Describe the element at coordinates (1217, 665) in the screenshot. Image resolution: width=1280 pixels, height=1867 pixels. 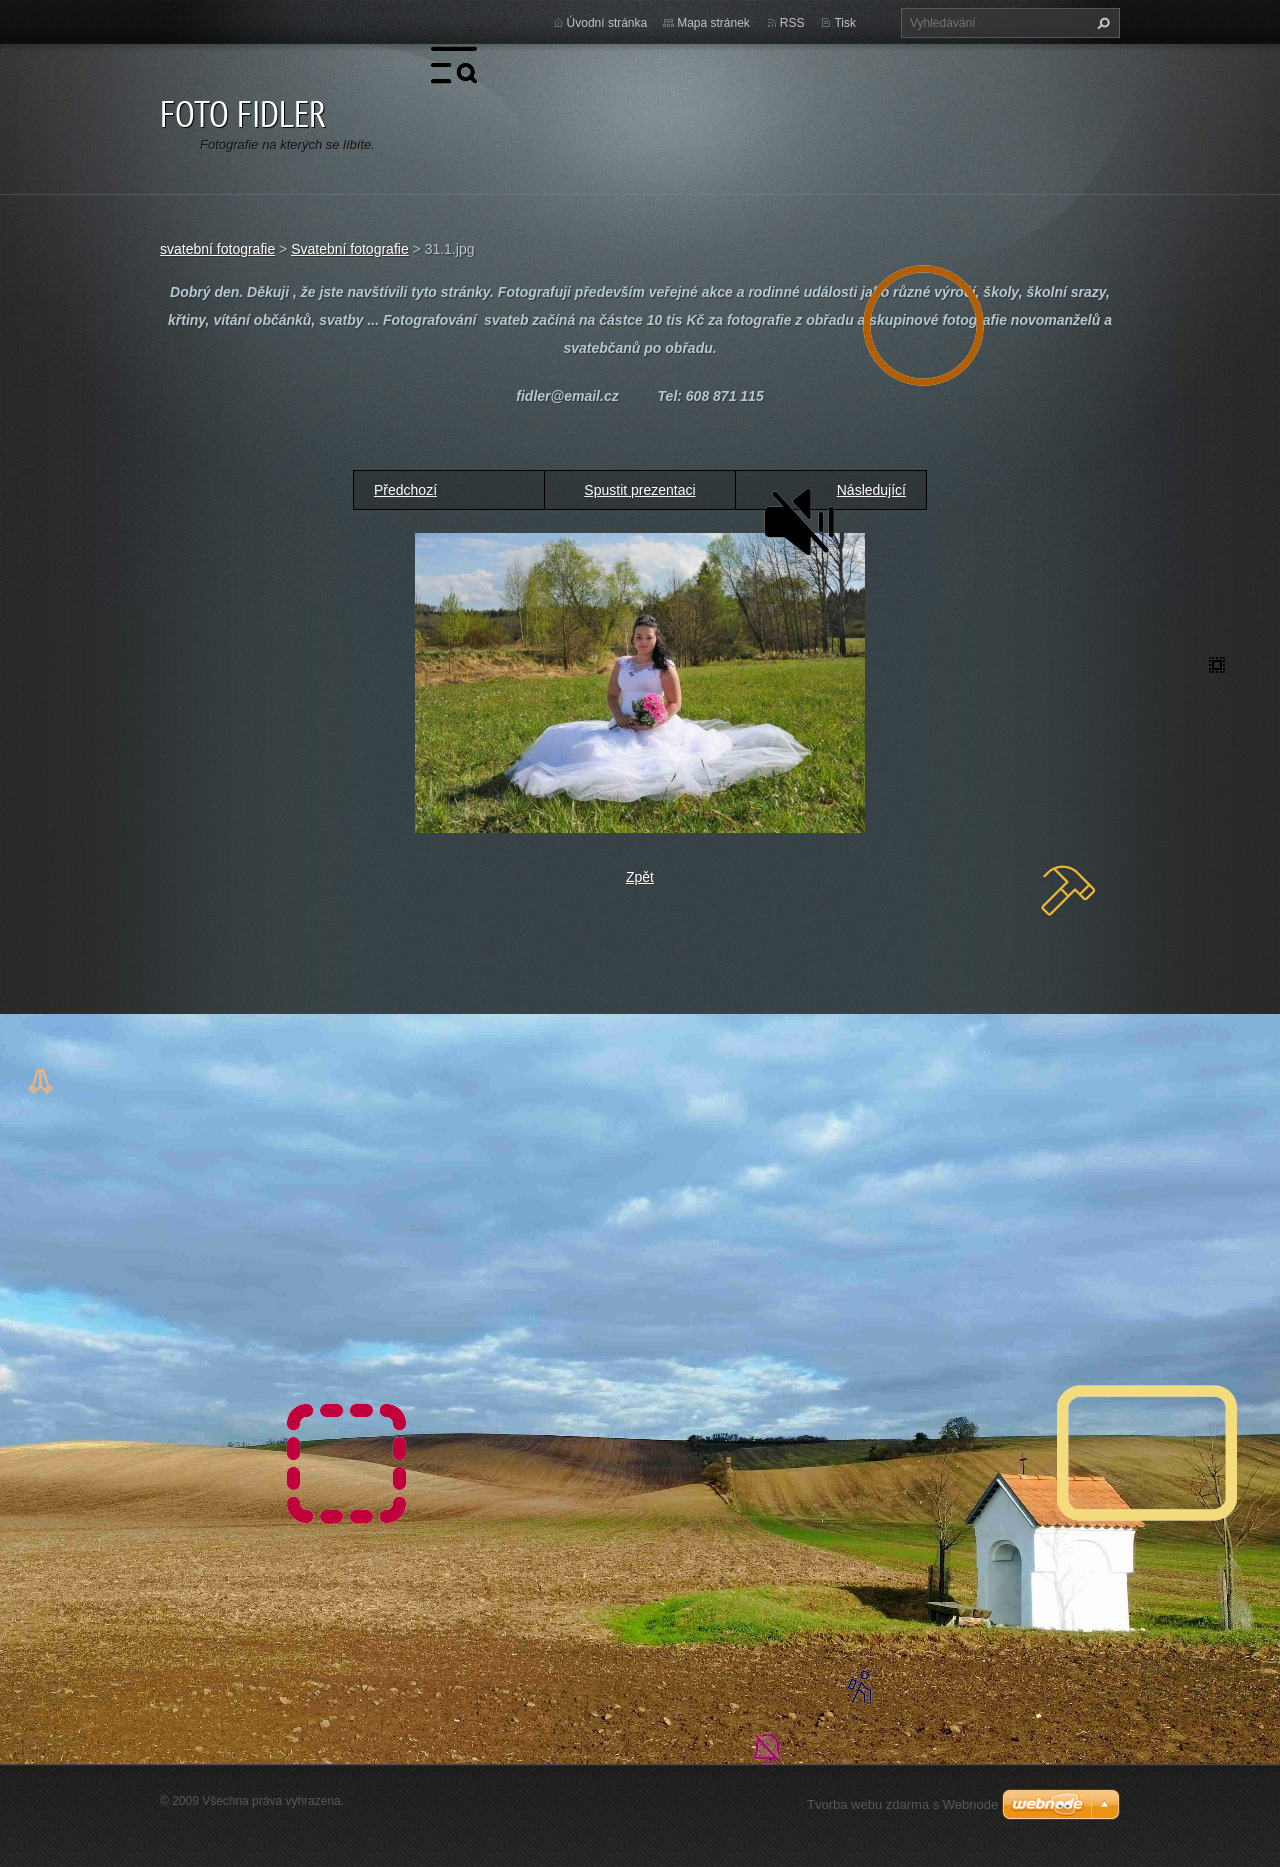
I see `select all items in a list or grid` at that location.